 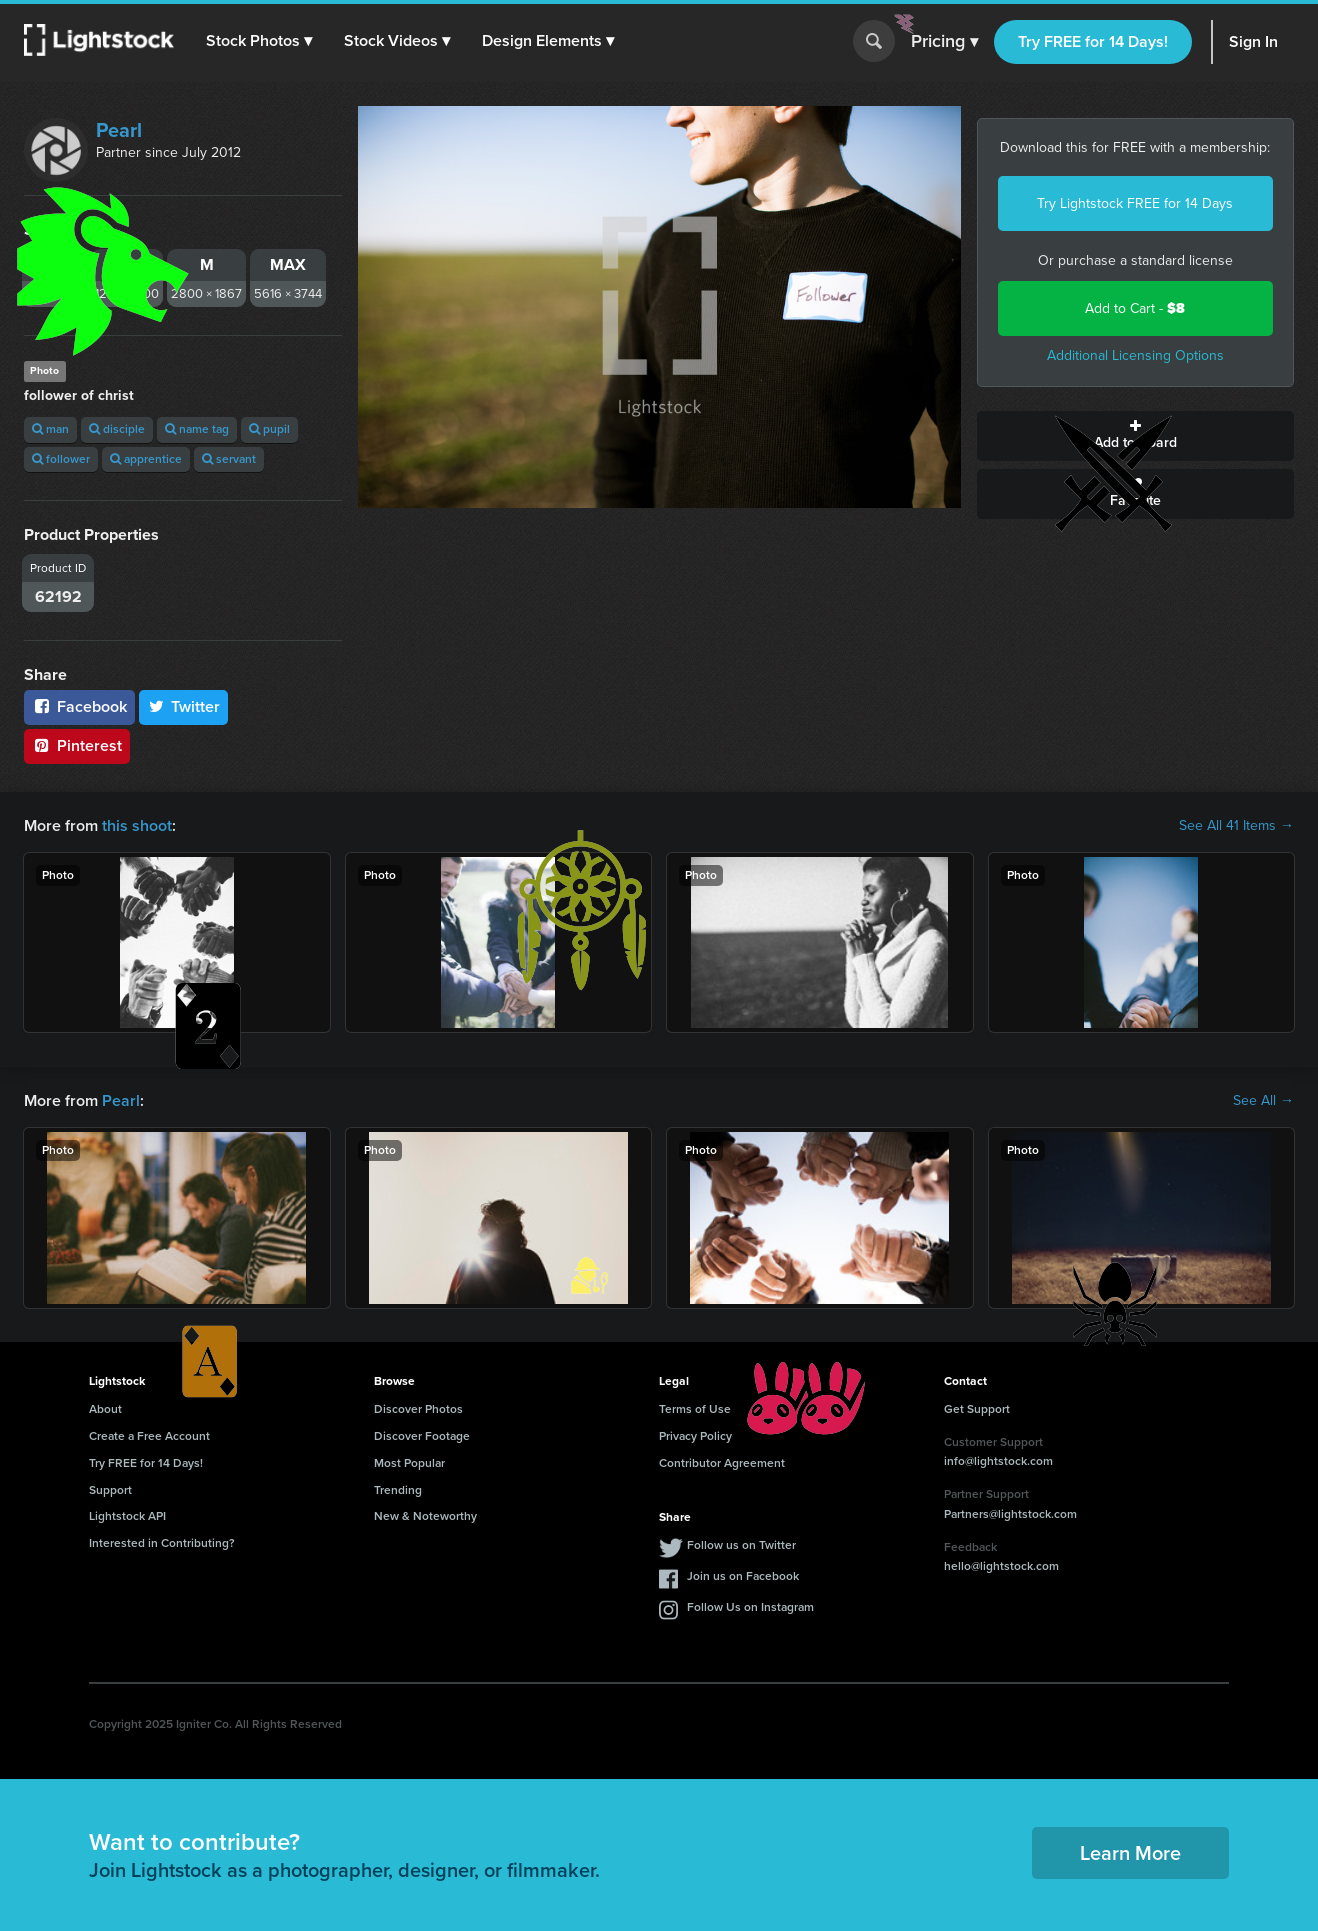 What do you see at coordinates (1113, 475) in the screenshot?
I see `indicates combat or battle mode` at bounding box center [1113, 475].